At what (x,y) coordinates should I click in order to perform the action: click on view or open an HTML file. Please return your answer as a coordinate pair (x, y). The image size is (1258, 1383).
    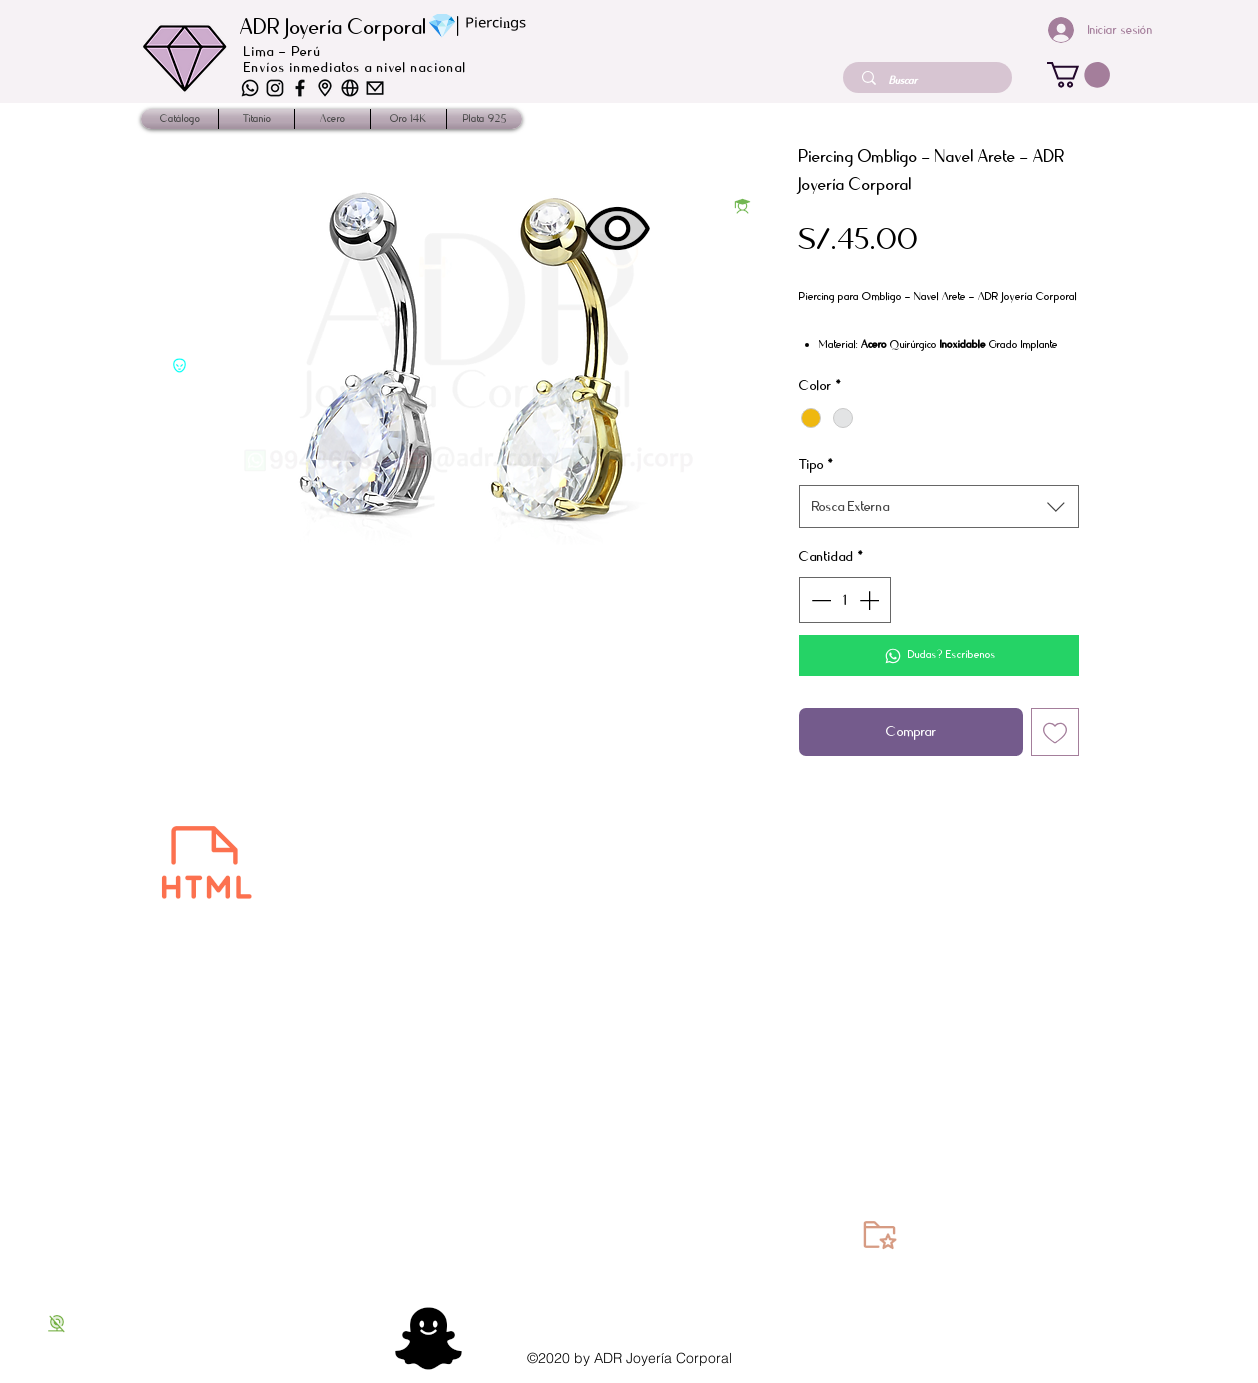
    Looking at the image, I should click on (204, 865).